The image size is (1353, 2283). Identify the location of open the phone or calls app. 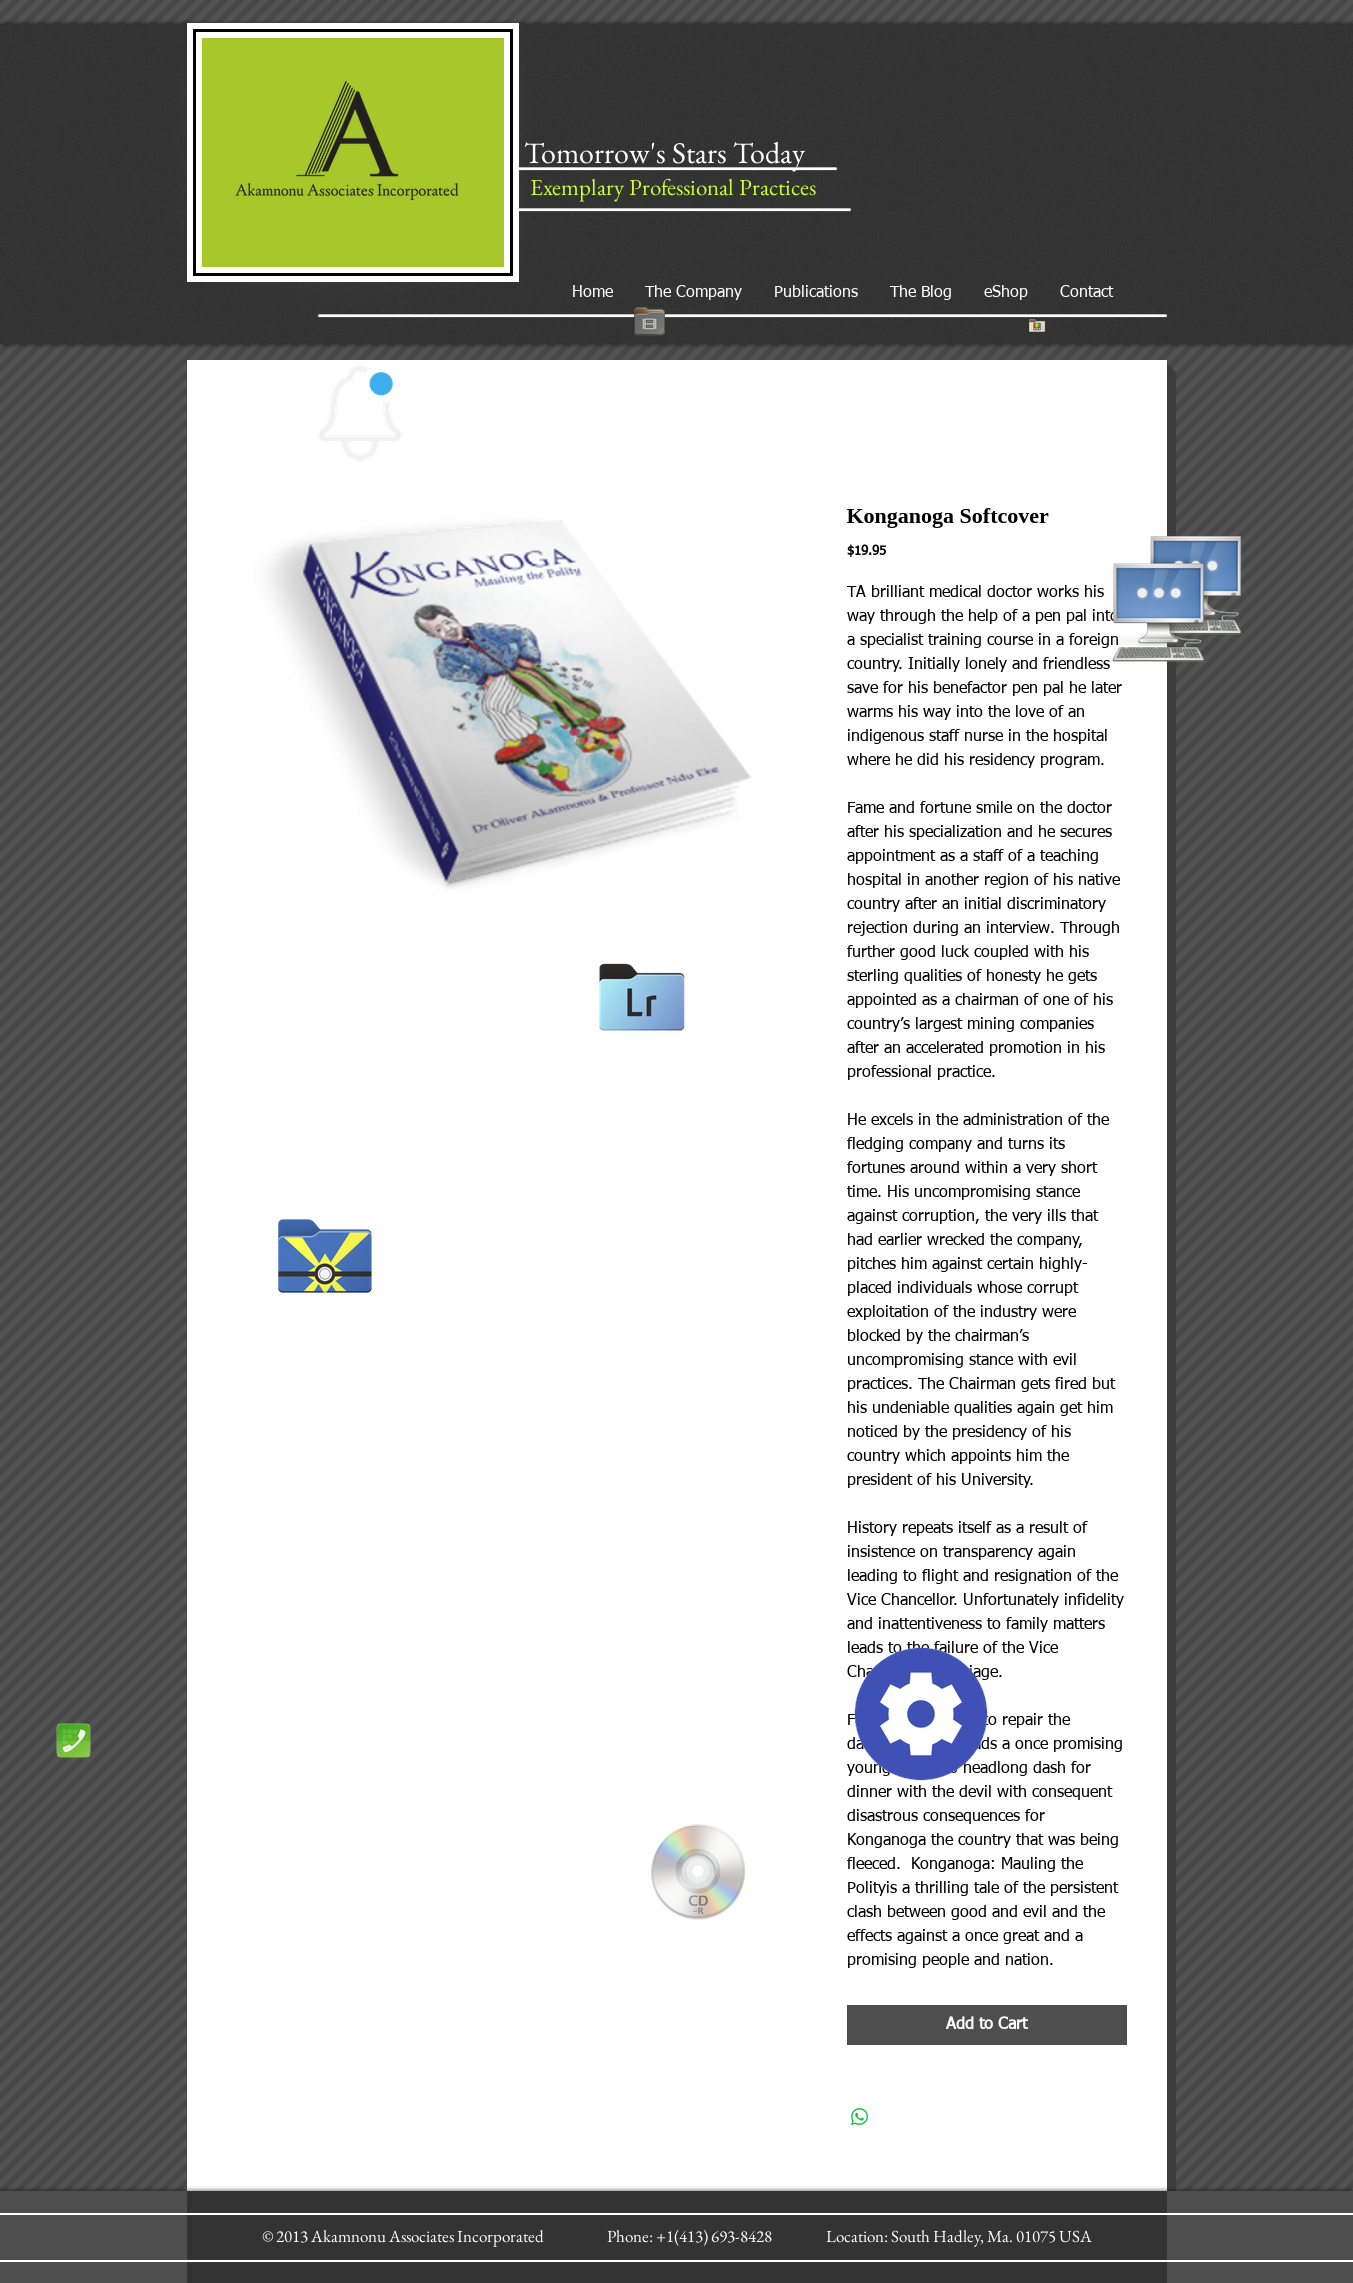
(73, 1740).